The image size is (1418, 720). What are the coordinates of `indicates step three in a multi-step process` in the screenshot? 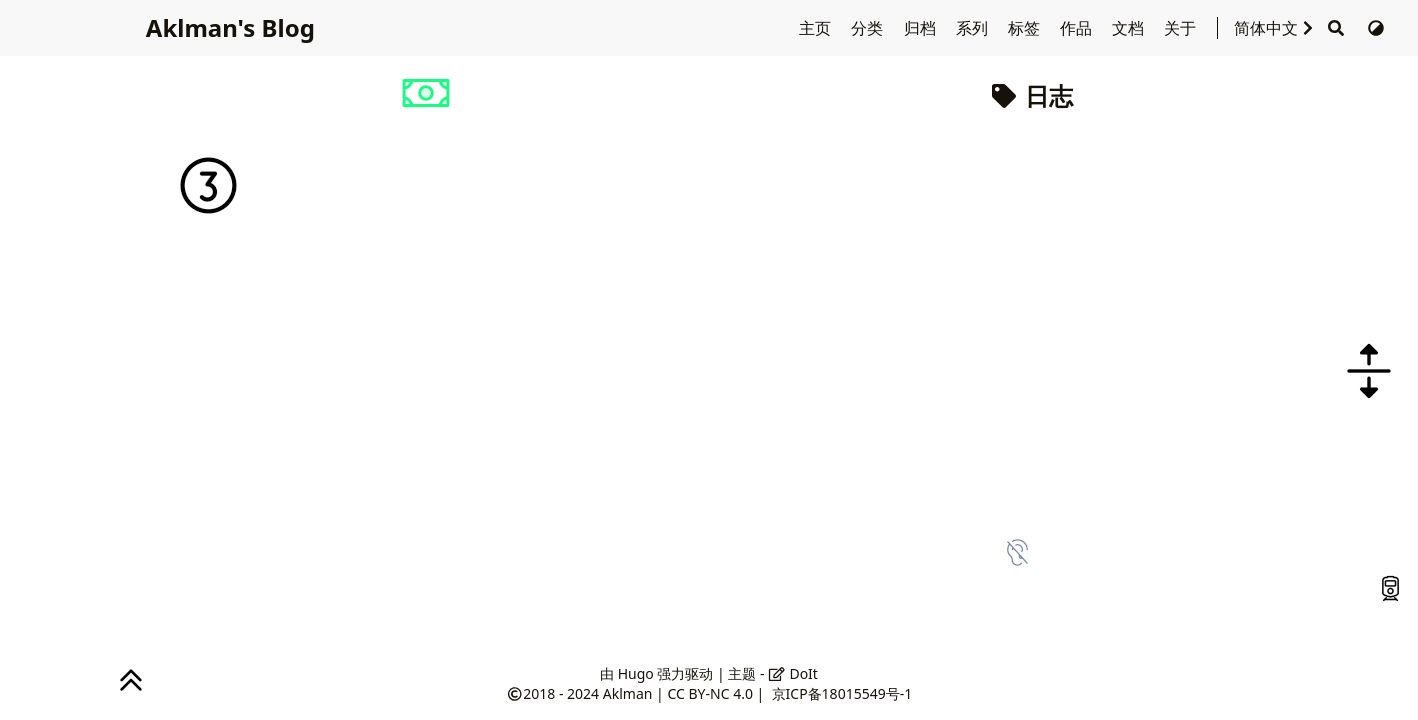 It's located at (208, 185).